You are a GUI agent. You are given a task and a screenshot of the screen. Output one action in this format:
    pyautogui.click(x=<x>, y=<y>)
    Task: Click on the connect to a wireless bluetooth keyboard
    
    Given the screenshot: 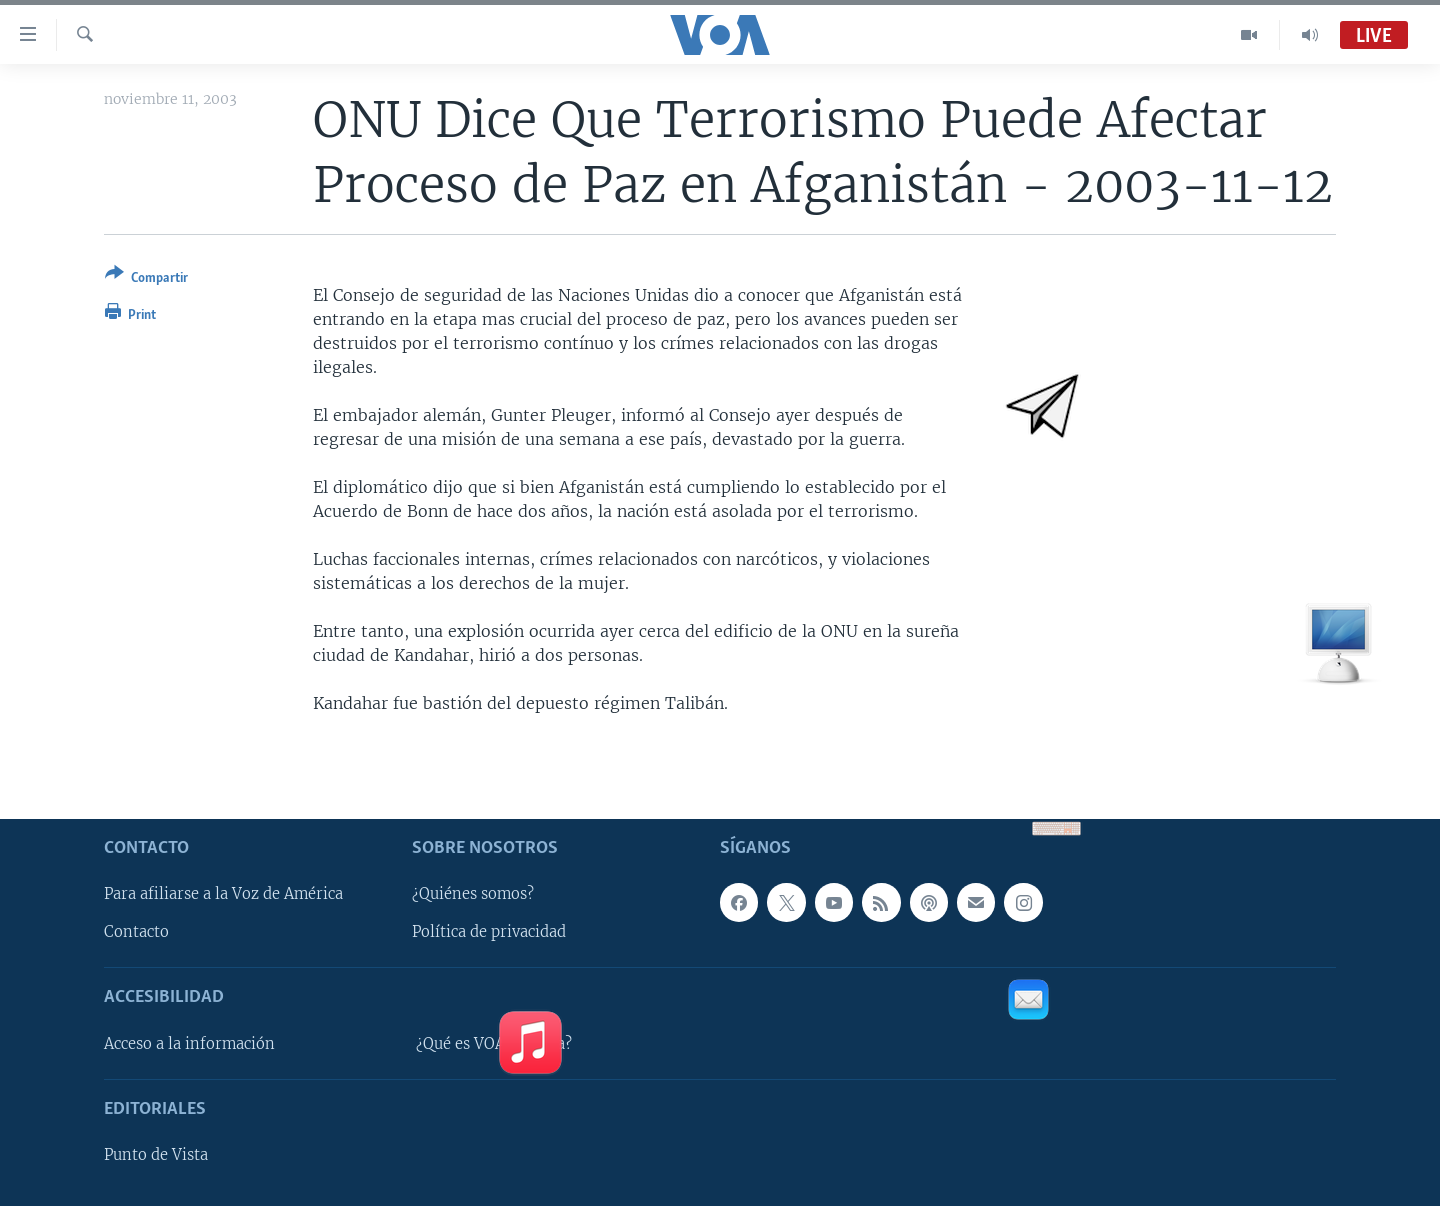 What is the action you would take?
    pyautogui.click(x=1056, y=828)
    